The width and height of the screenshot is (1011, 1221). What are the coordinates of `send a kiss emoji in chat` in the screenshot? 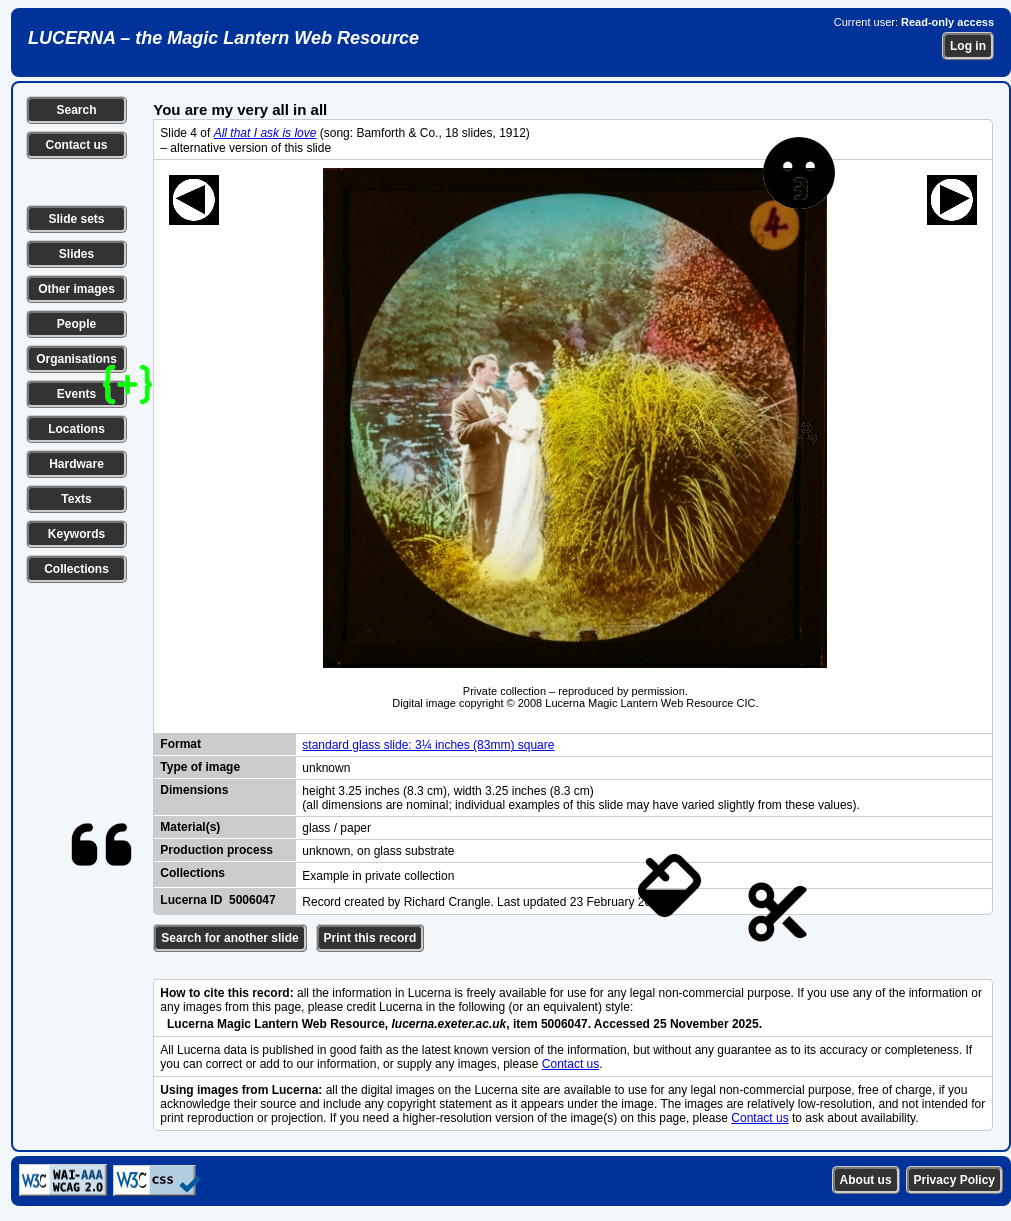 It's located at (799, 173).